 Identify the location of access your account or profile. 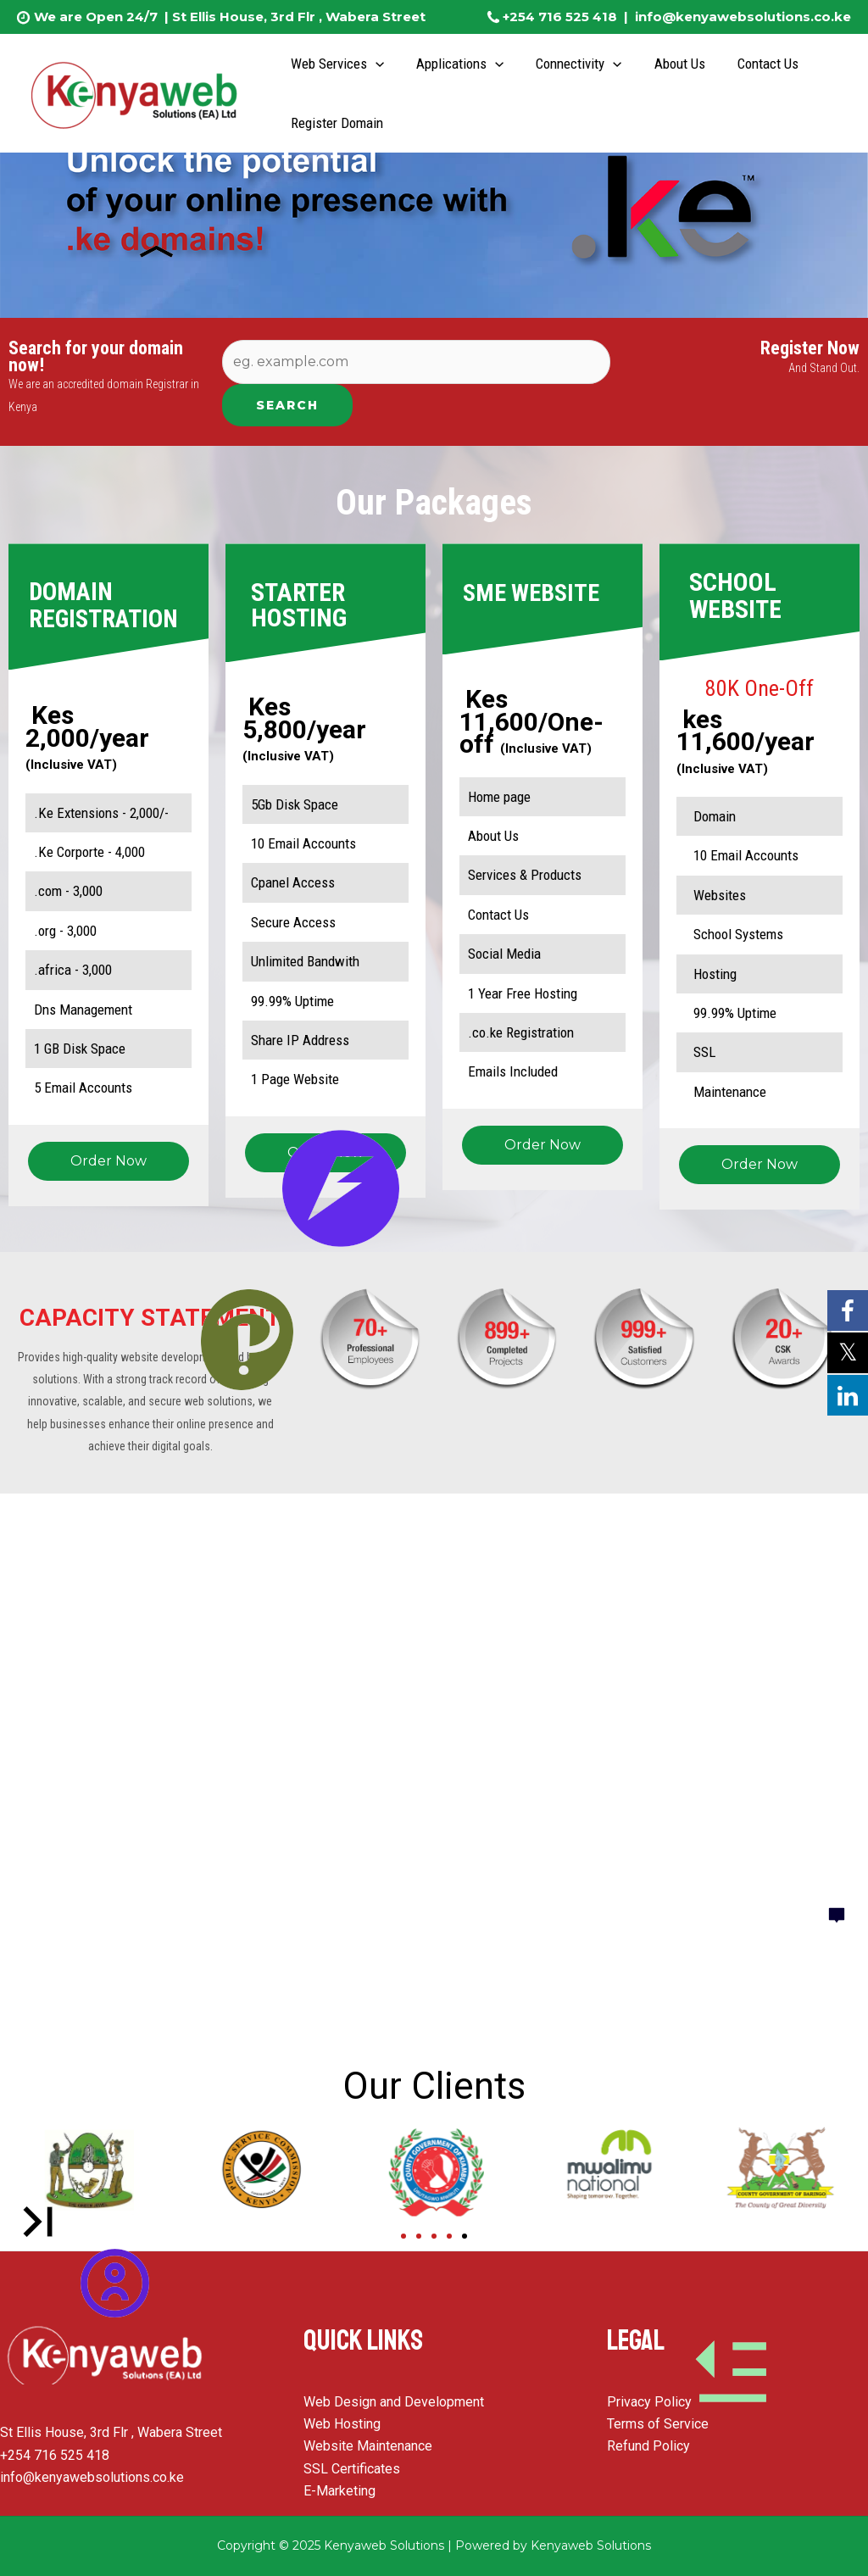
(114, 2283).